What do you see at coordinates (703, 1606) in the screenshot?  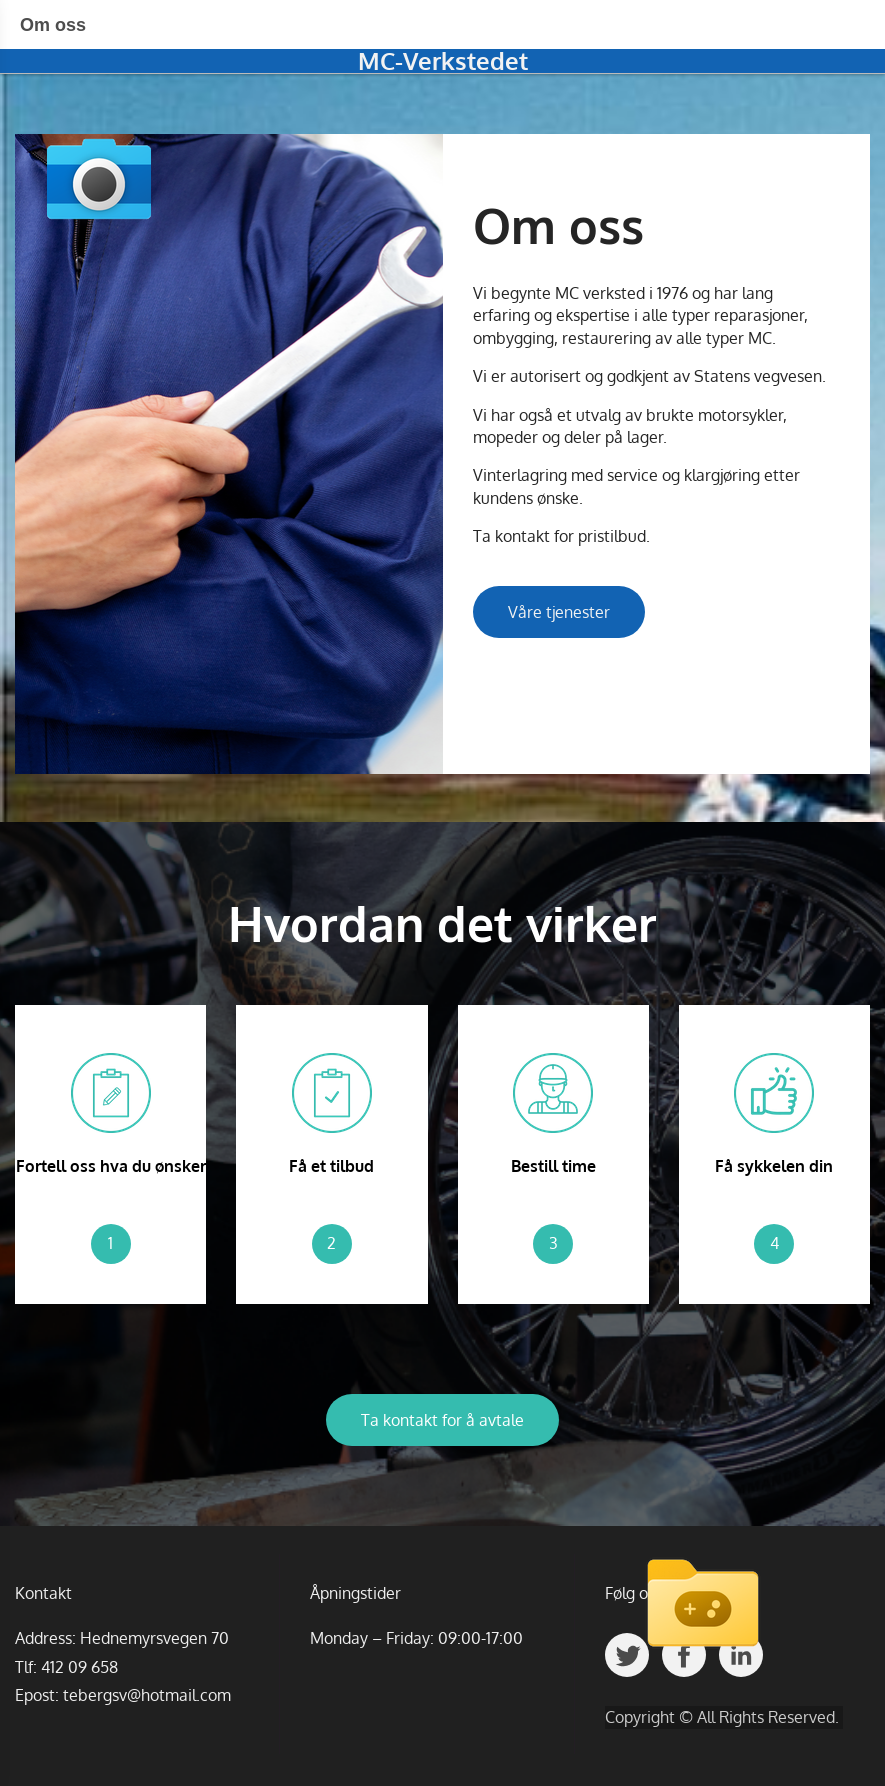 I see `open your games folder` at bounding box center [703, 1606].